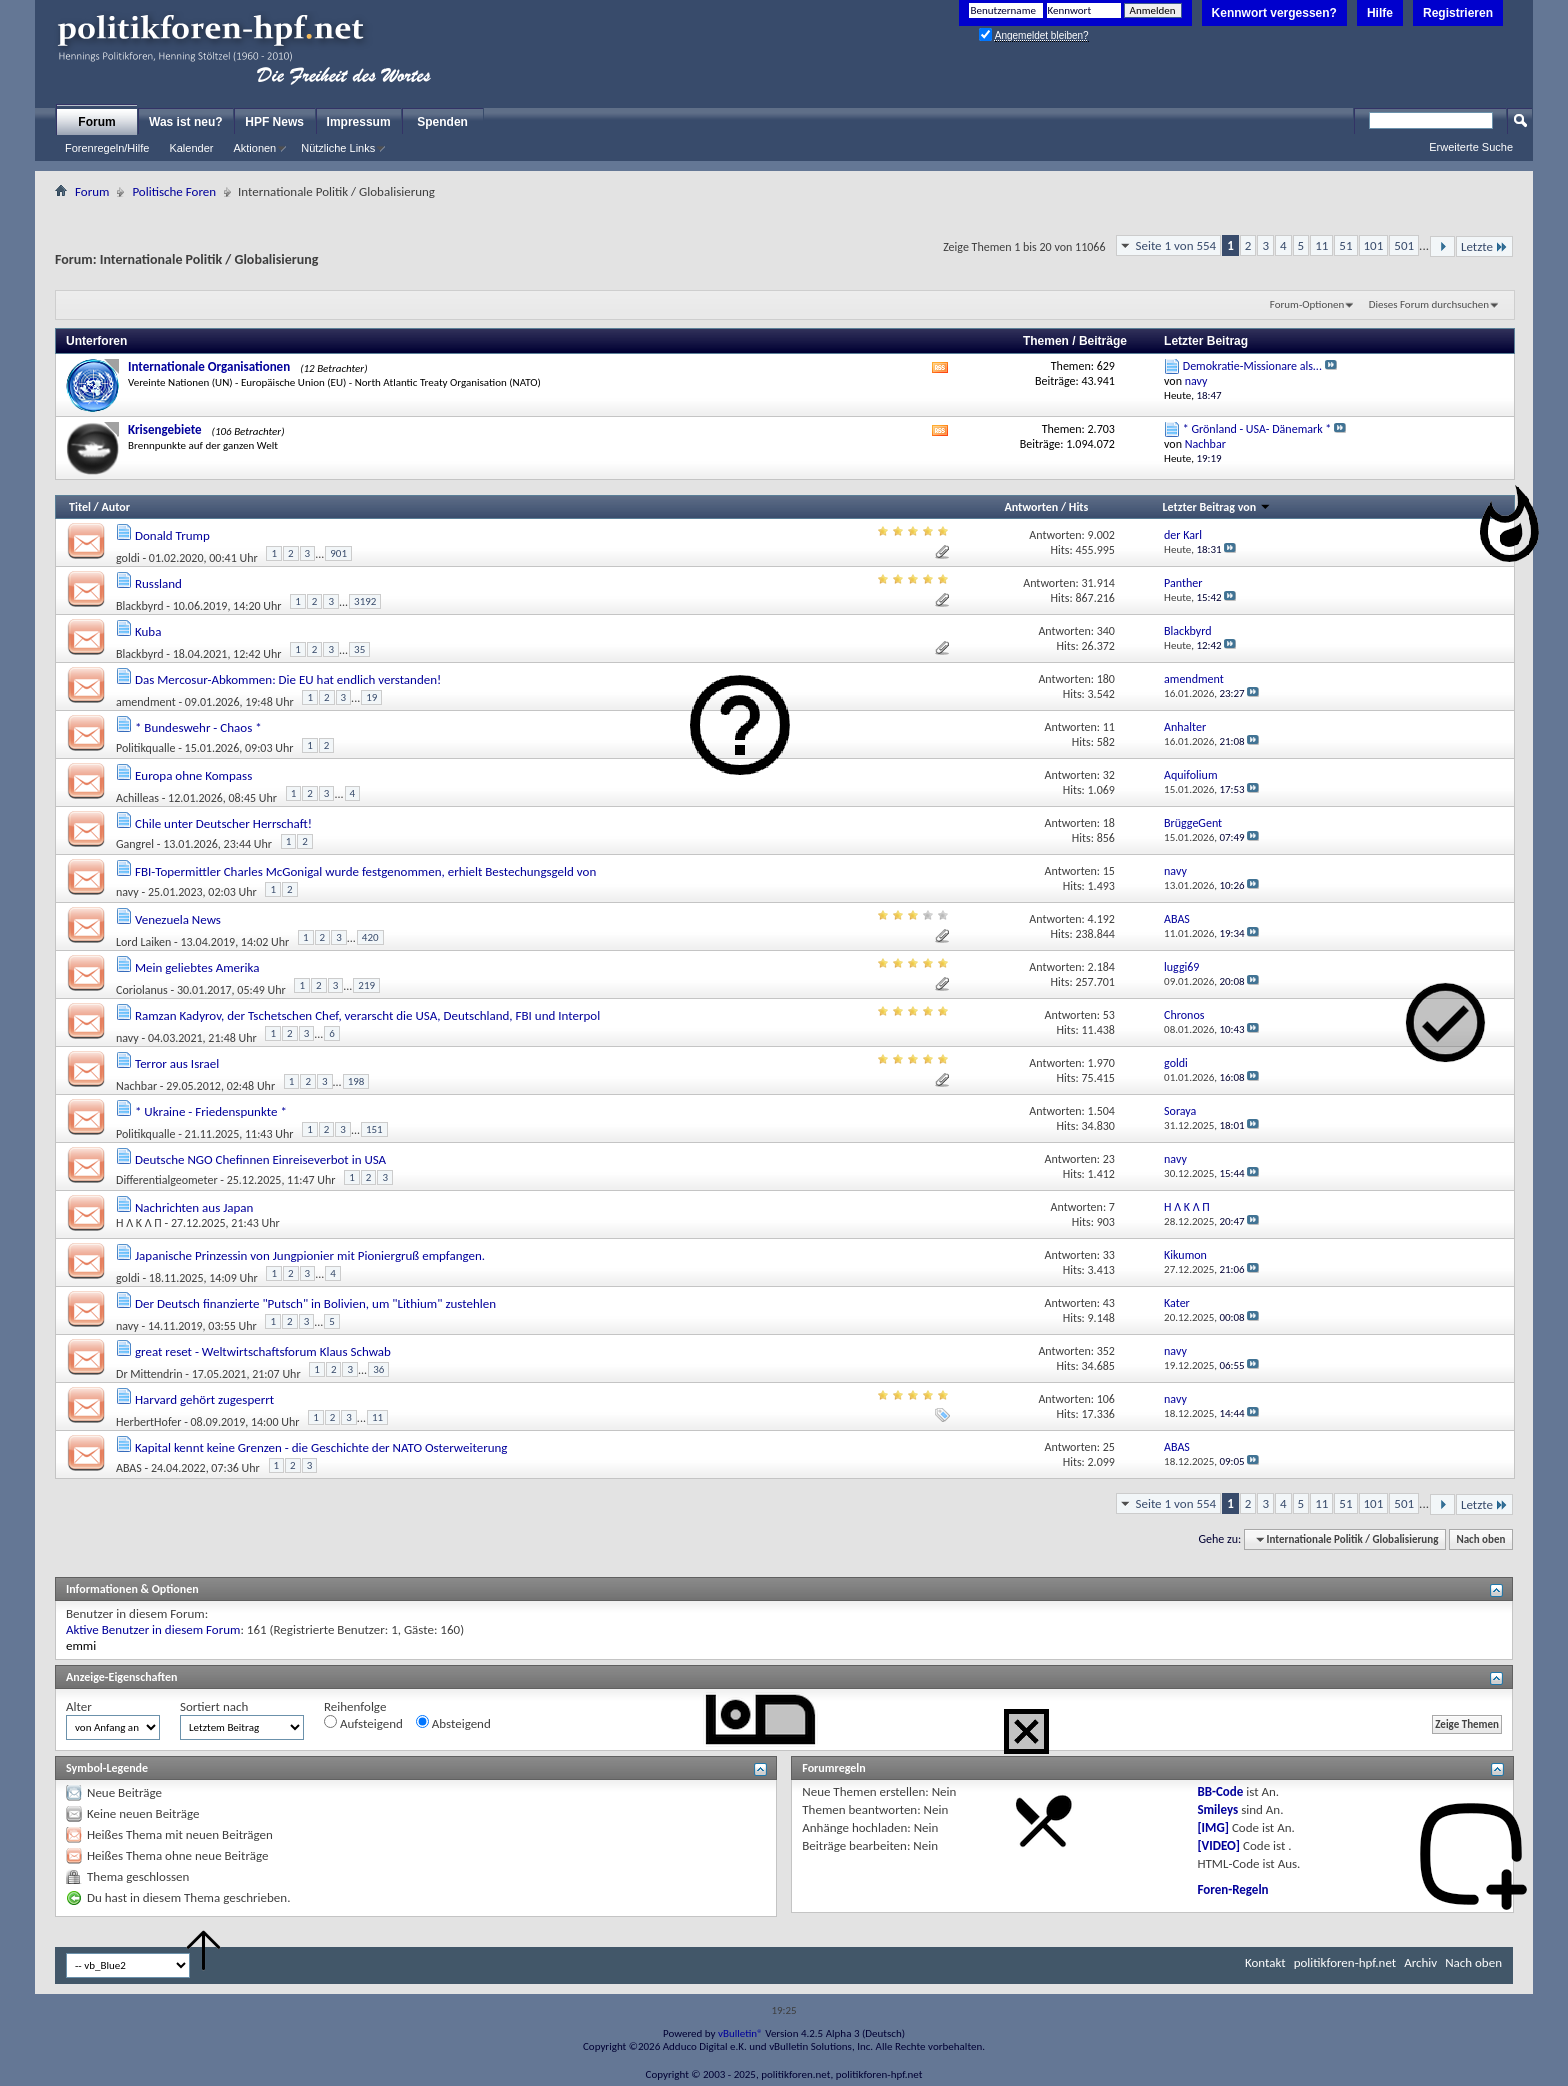 Image resolution: width=1568 pixels, height=2086 pixels. What do you see at coordinates (760, 1719) in the screenshot?
I see `select a first-class or business suite seat` at bounding box center [760, 1719].